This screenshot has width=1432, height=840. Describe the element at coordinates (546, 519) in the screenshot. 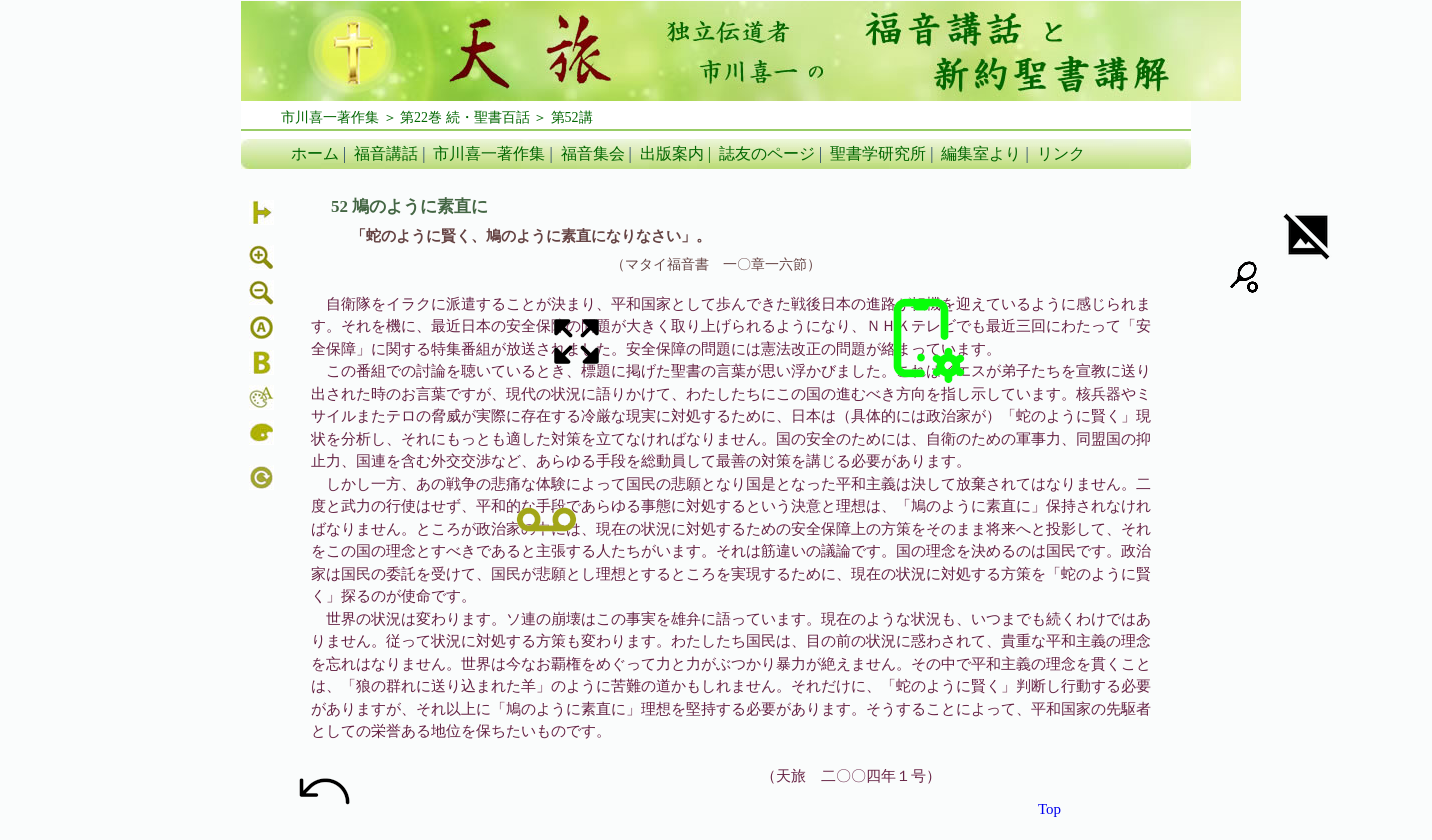

I see `indicates voicemail is available` at that location.